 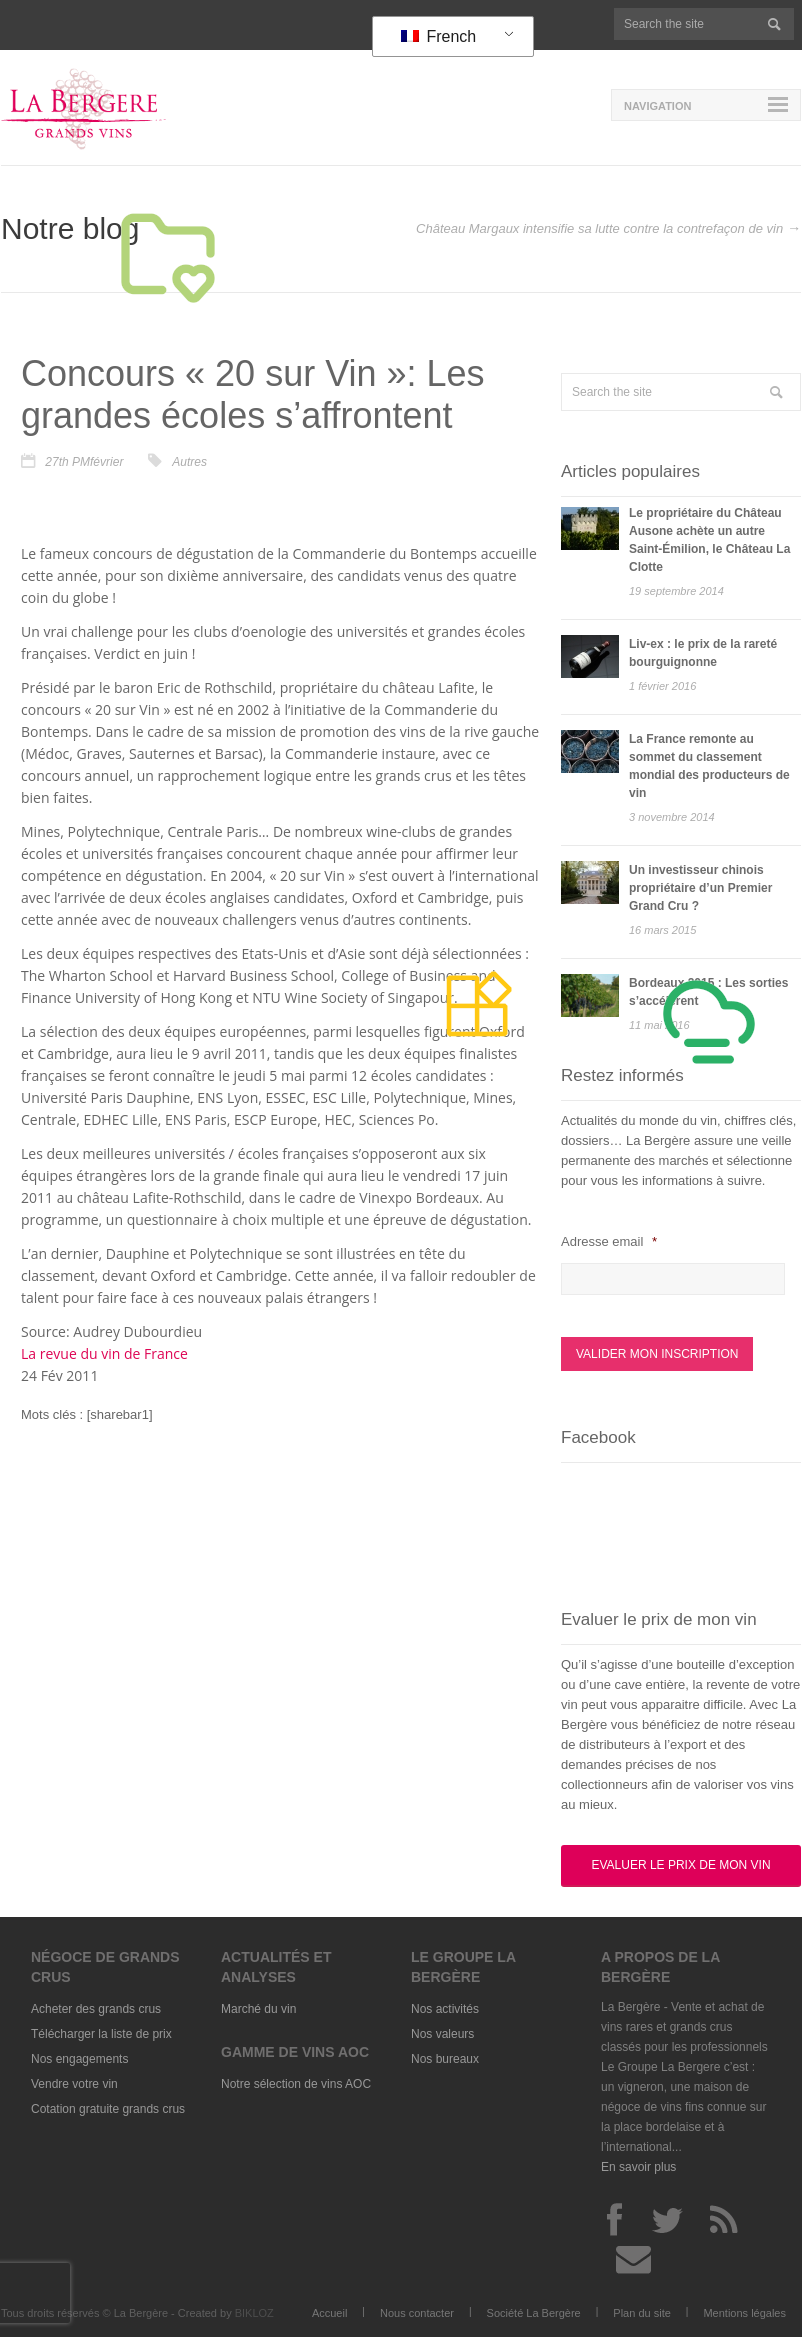 I want to click on access your favorites folder, so click(x=168, y=256).